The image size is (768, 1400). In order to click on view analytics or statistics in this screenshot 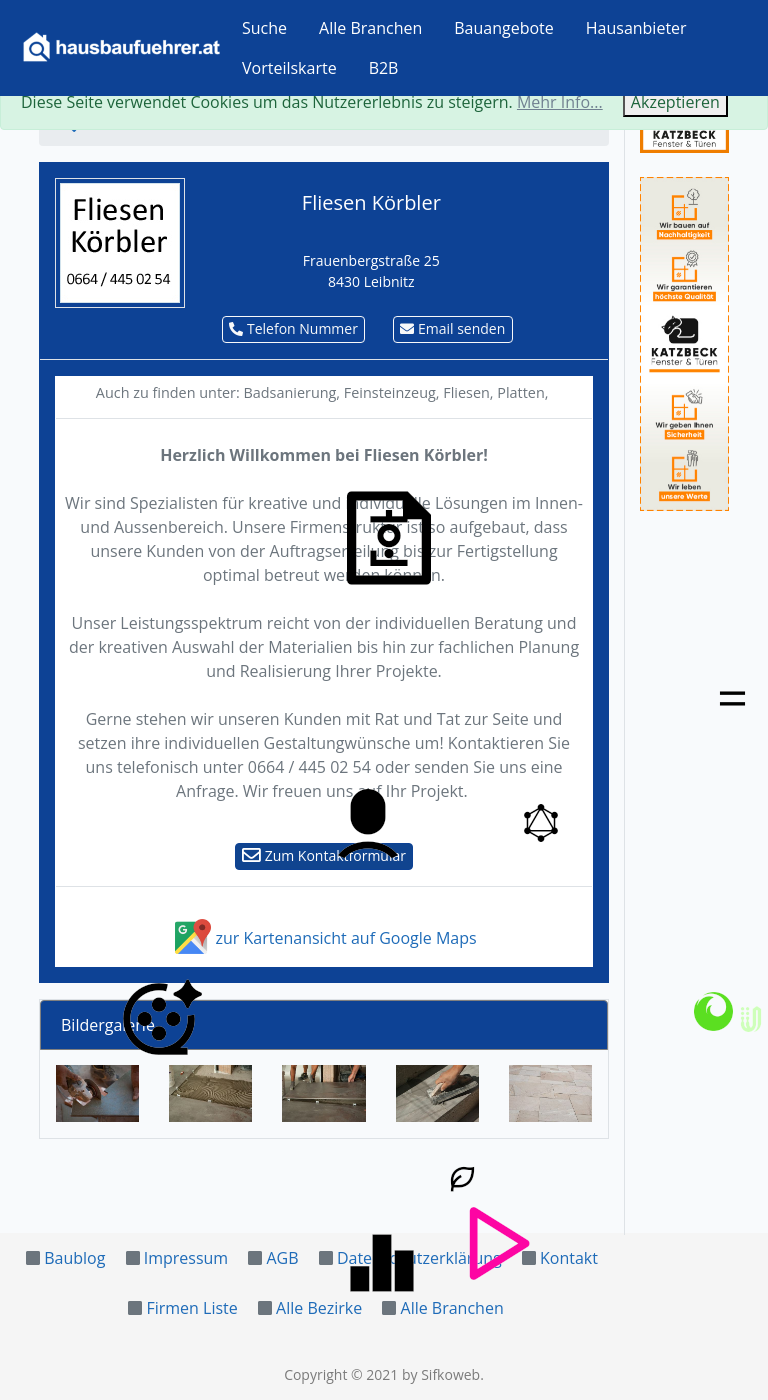, I will do `click(382, 1263)`.